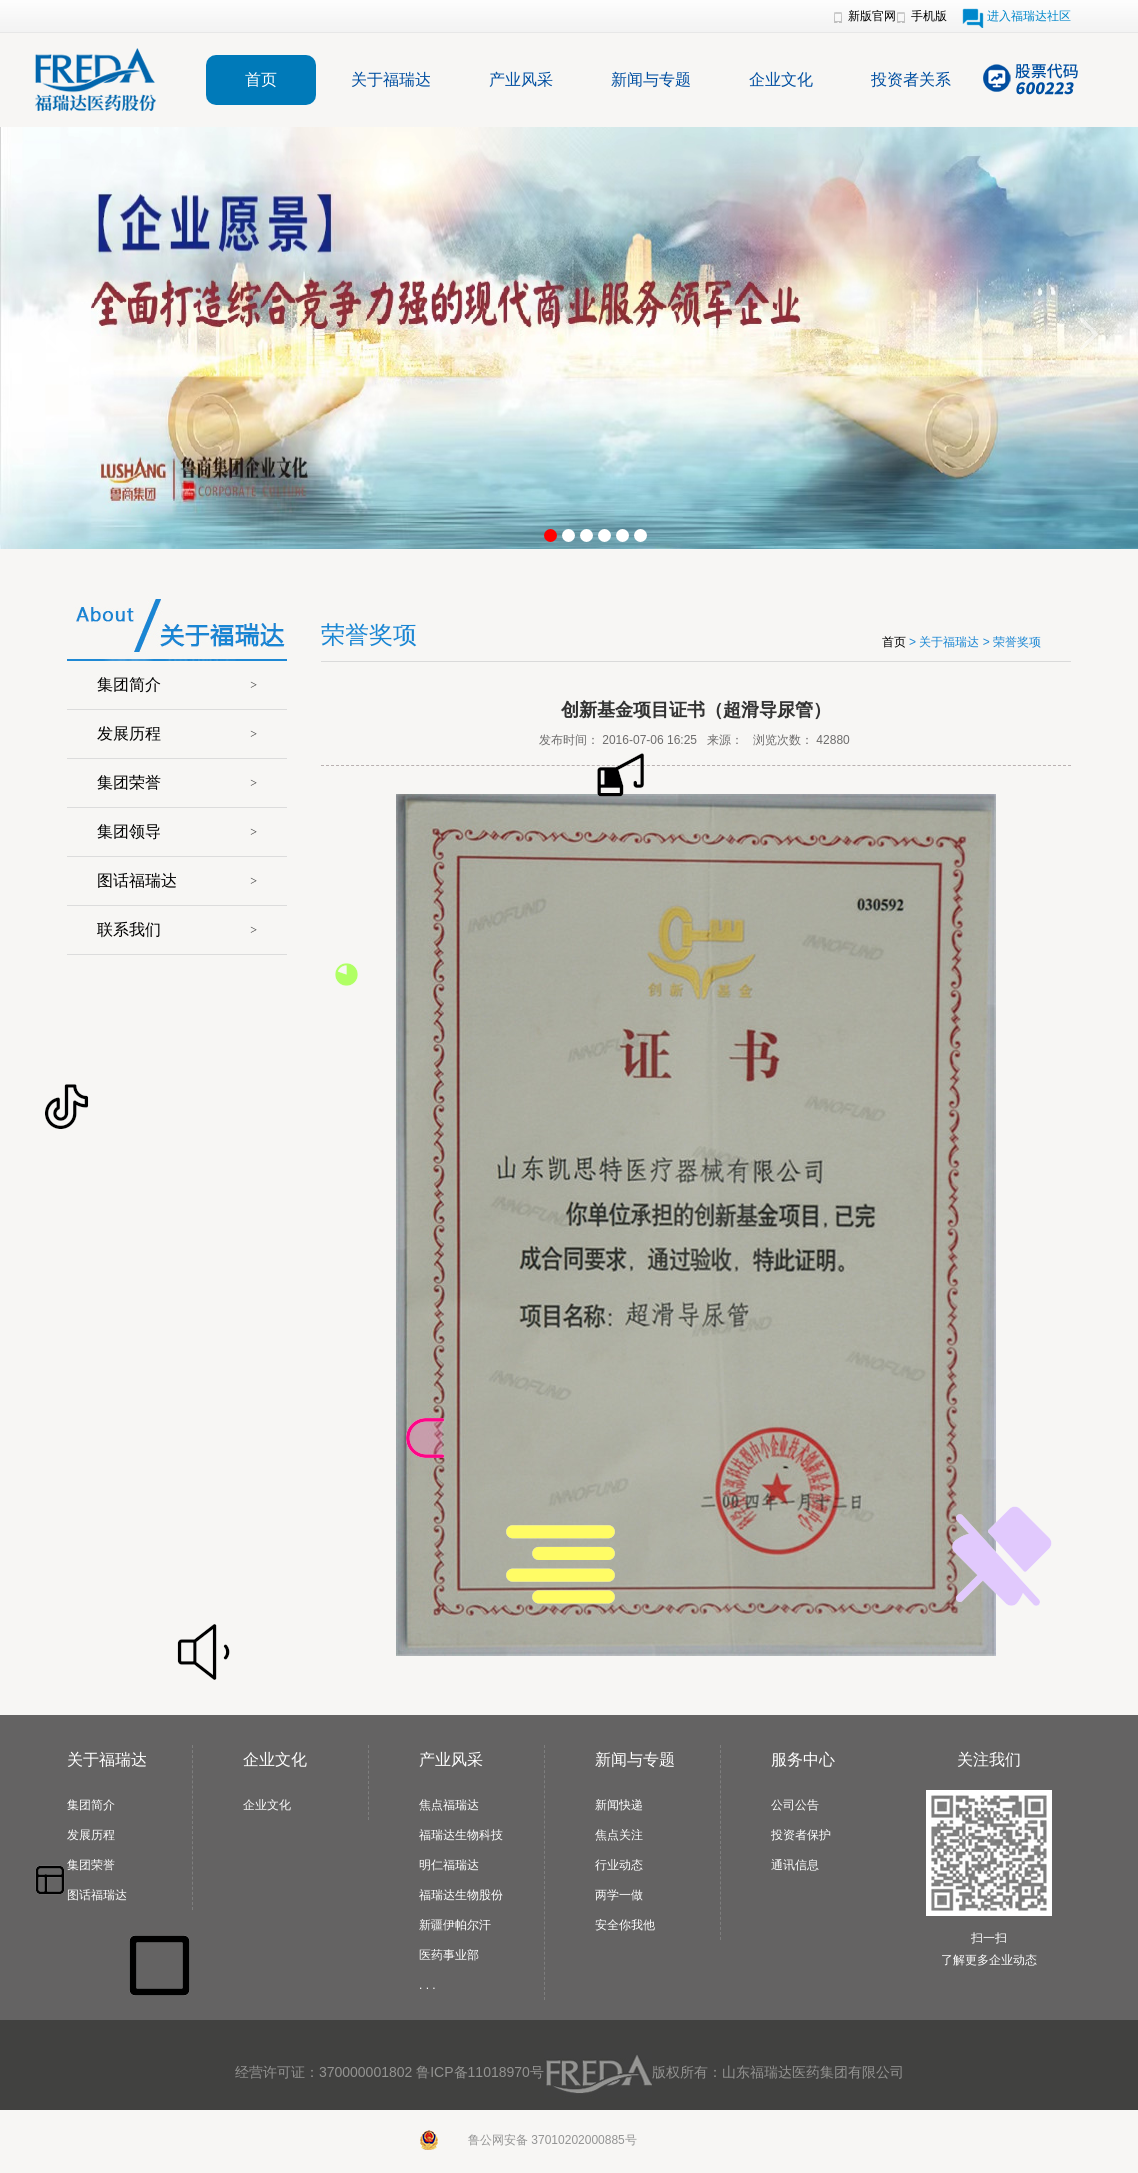  Describe the element at coordinates (346, 974) in the screenshot. I see `indicates 80% progress or completion` at that location.